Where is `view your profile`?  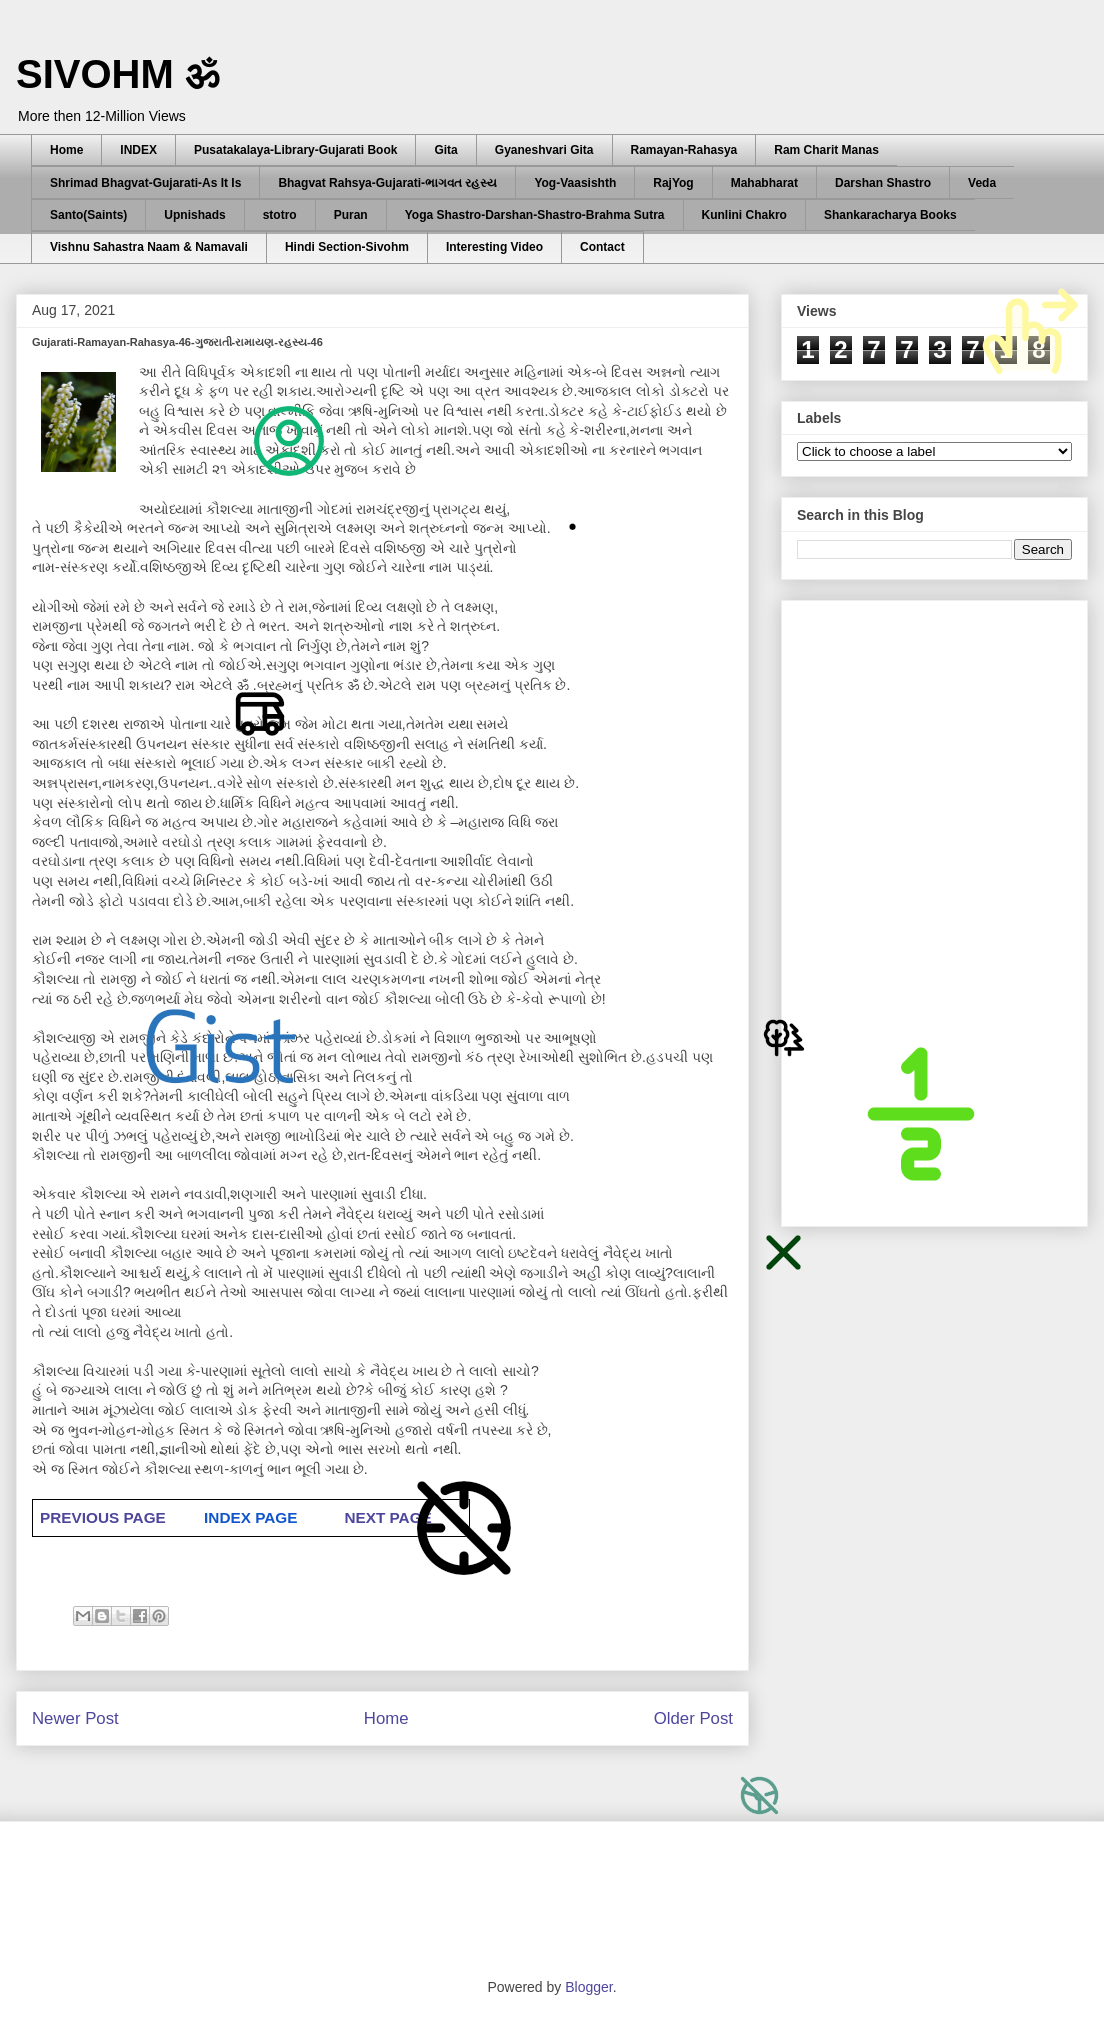
view your profile is located at coordinates (289, 441).